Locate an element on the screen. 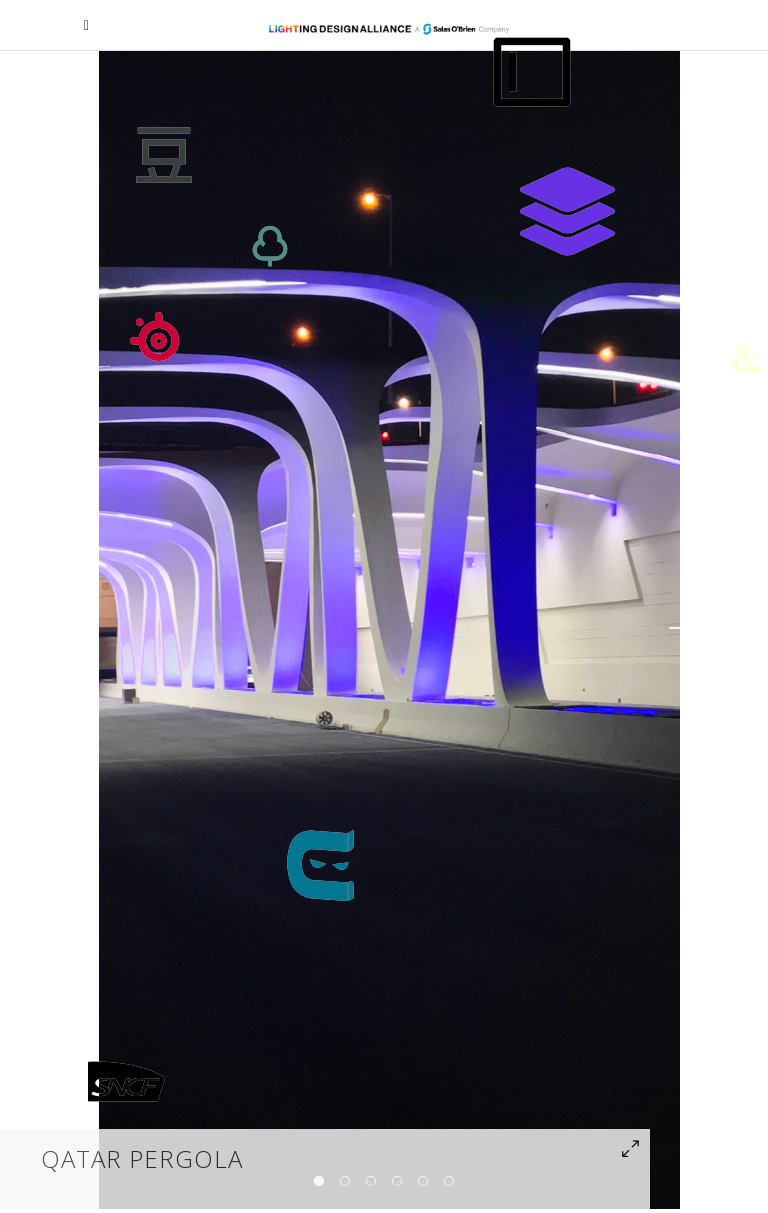 The image size is (768, 1213). Dungeons & Dragons official logo is located at coordinates (747, 359).